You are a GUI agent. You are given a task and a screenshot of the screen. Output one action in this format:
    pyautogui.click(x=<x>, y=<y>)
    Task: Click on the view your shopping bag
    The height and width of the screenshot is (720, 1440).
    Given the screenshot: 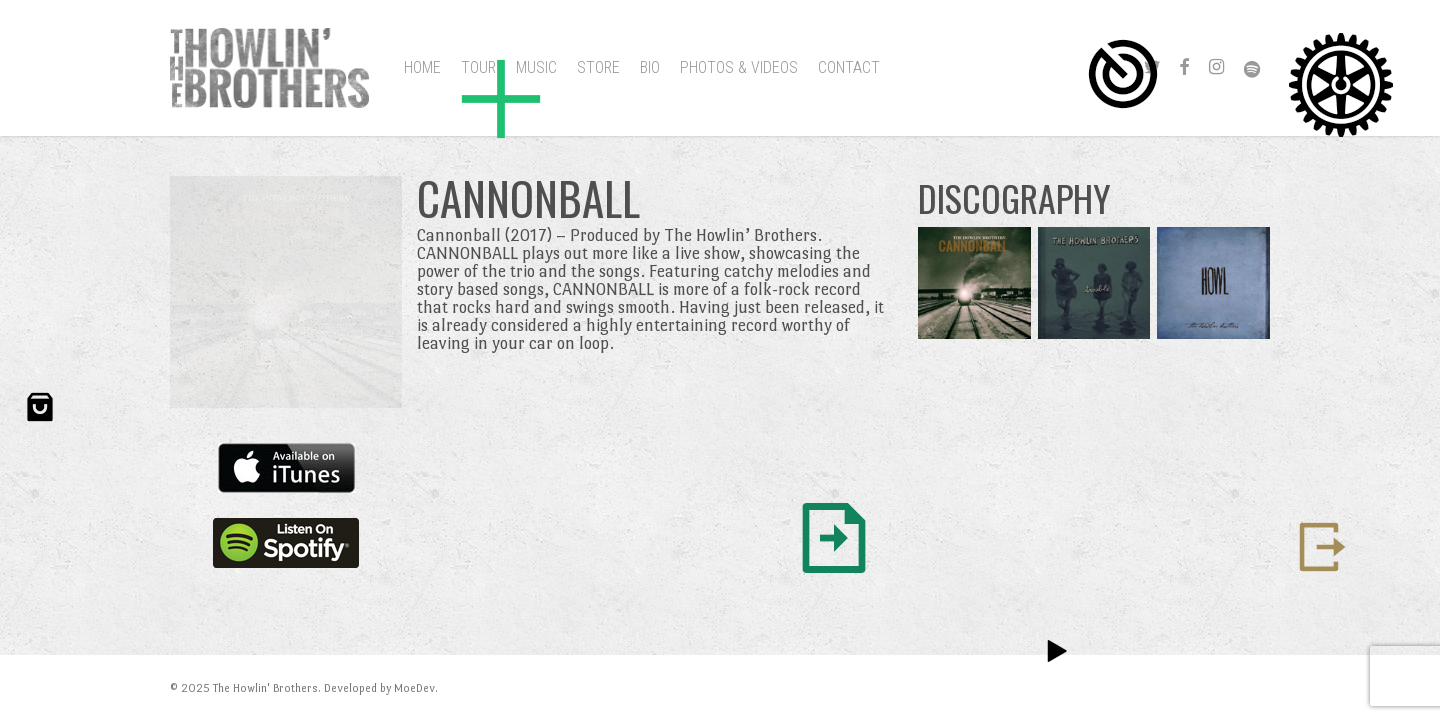 What is the action you would take?
    pyautogui.click(x=40, y=407)
    